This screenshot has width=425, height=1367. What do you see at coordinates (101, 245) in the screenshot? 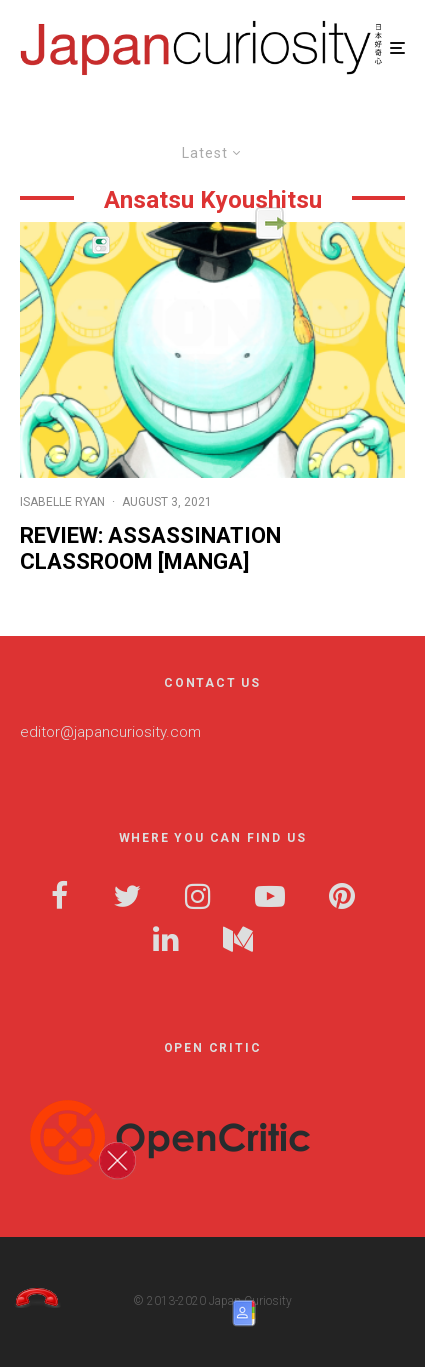
I see `open unity tweak tool to customize desktop settings` at bounding box center [101, 245].